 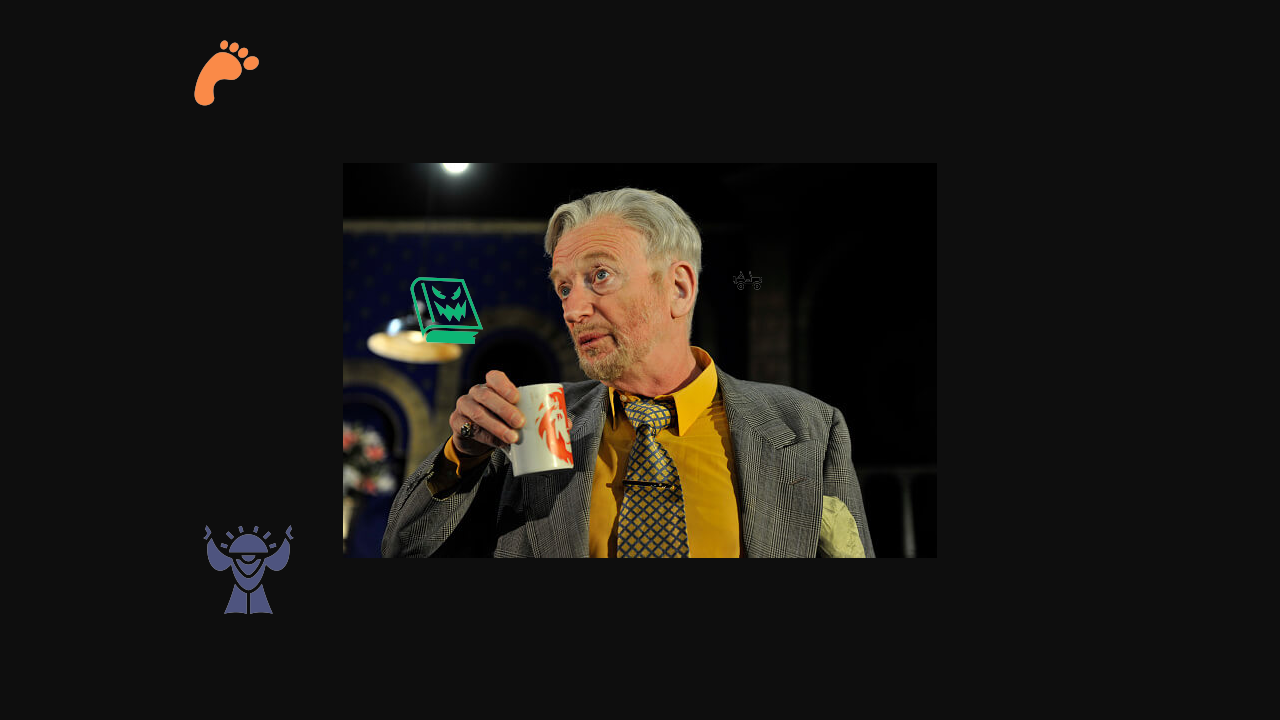 What do you see at coordinates (226, 73) in the screenshot?
I see `track steps or walking activity` at bounding box center [226, 73].